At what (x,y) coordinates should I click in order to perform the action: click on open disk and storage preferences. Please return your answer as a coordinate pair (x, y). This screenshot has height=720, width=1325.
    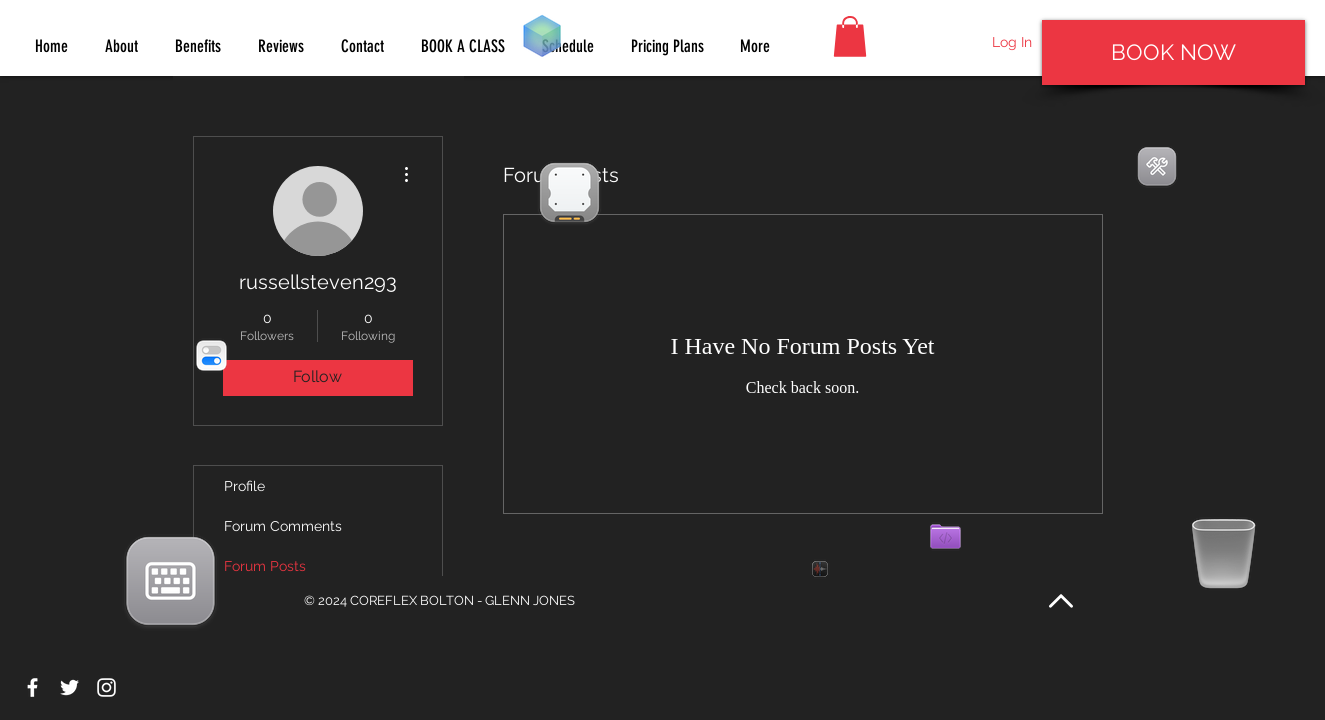
    Looking at the image, I should click on (569, 193).